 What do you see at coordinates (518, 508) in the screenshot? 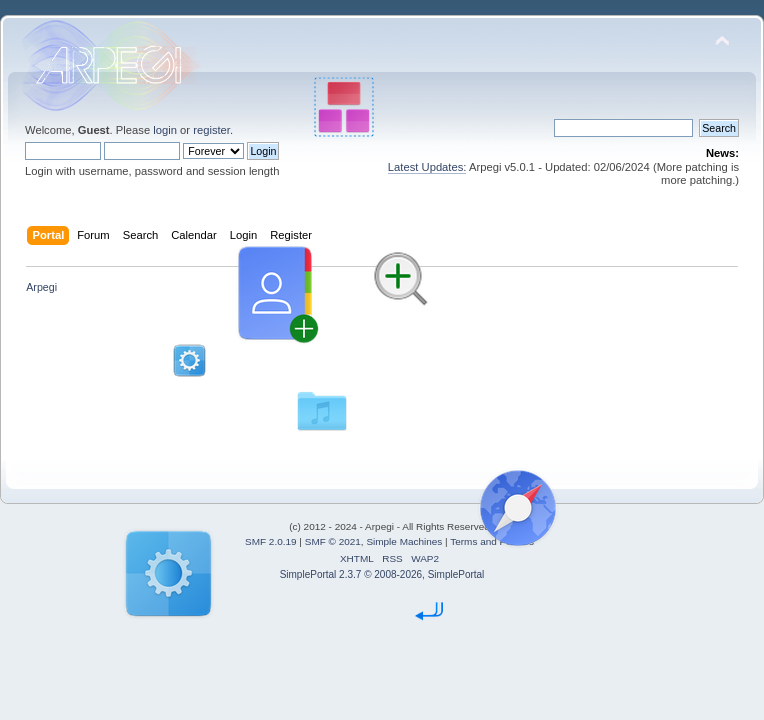
I see `open the web browser` at bounding box center [518, 508].